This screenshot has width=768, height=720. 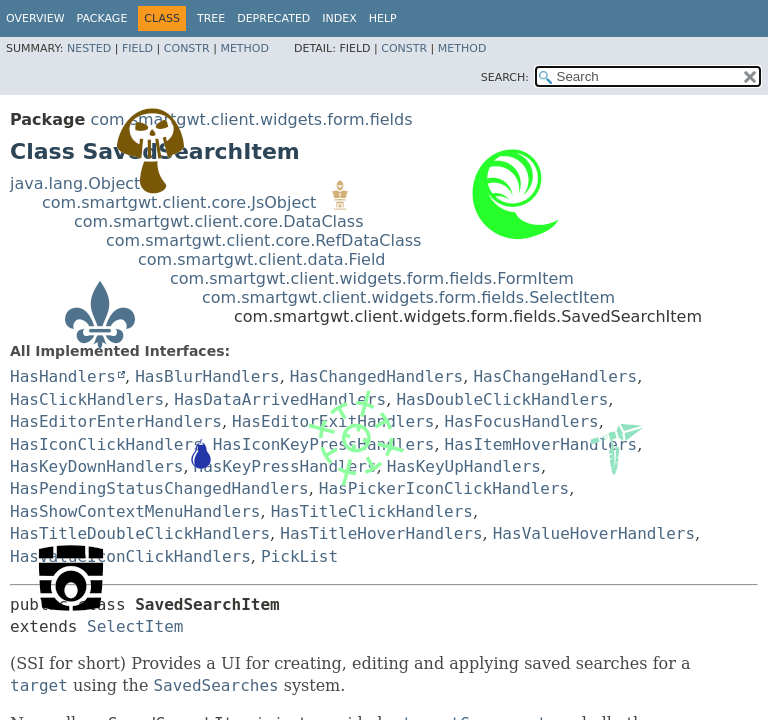 What do you see at coordinates (100, 315) in the screenshot?
I see `decorative emblem representing French or royal heritage` at bounding box center [100, 315].